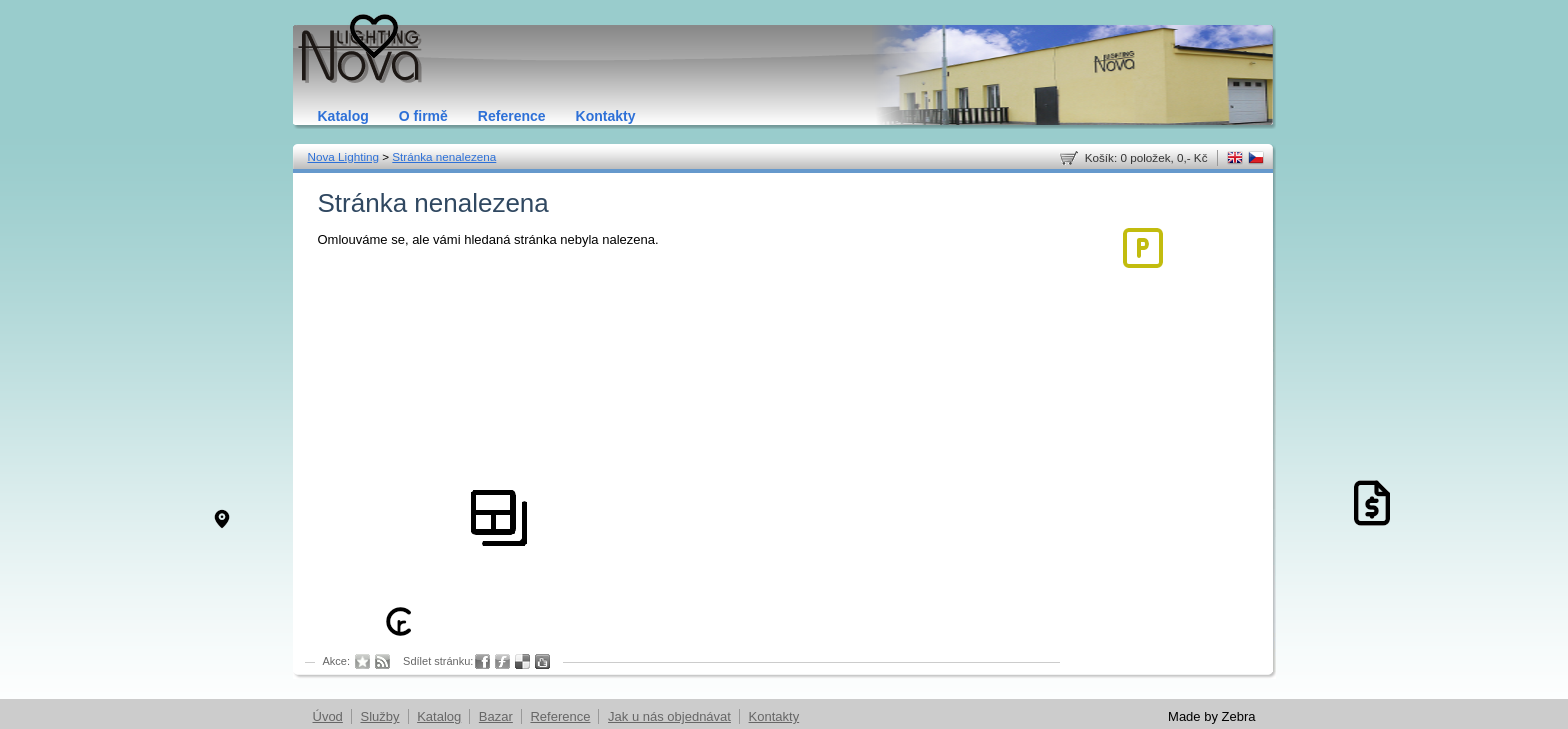 The image size is (1568, 729). Describe the element at coordinates (374, 36) in the screenshot. I see `add item to favorites` at that location.